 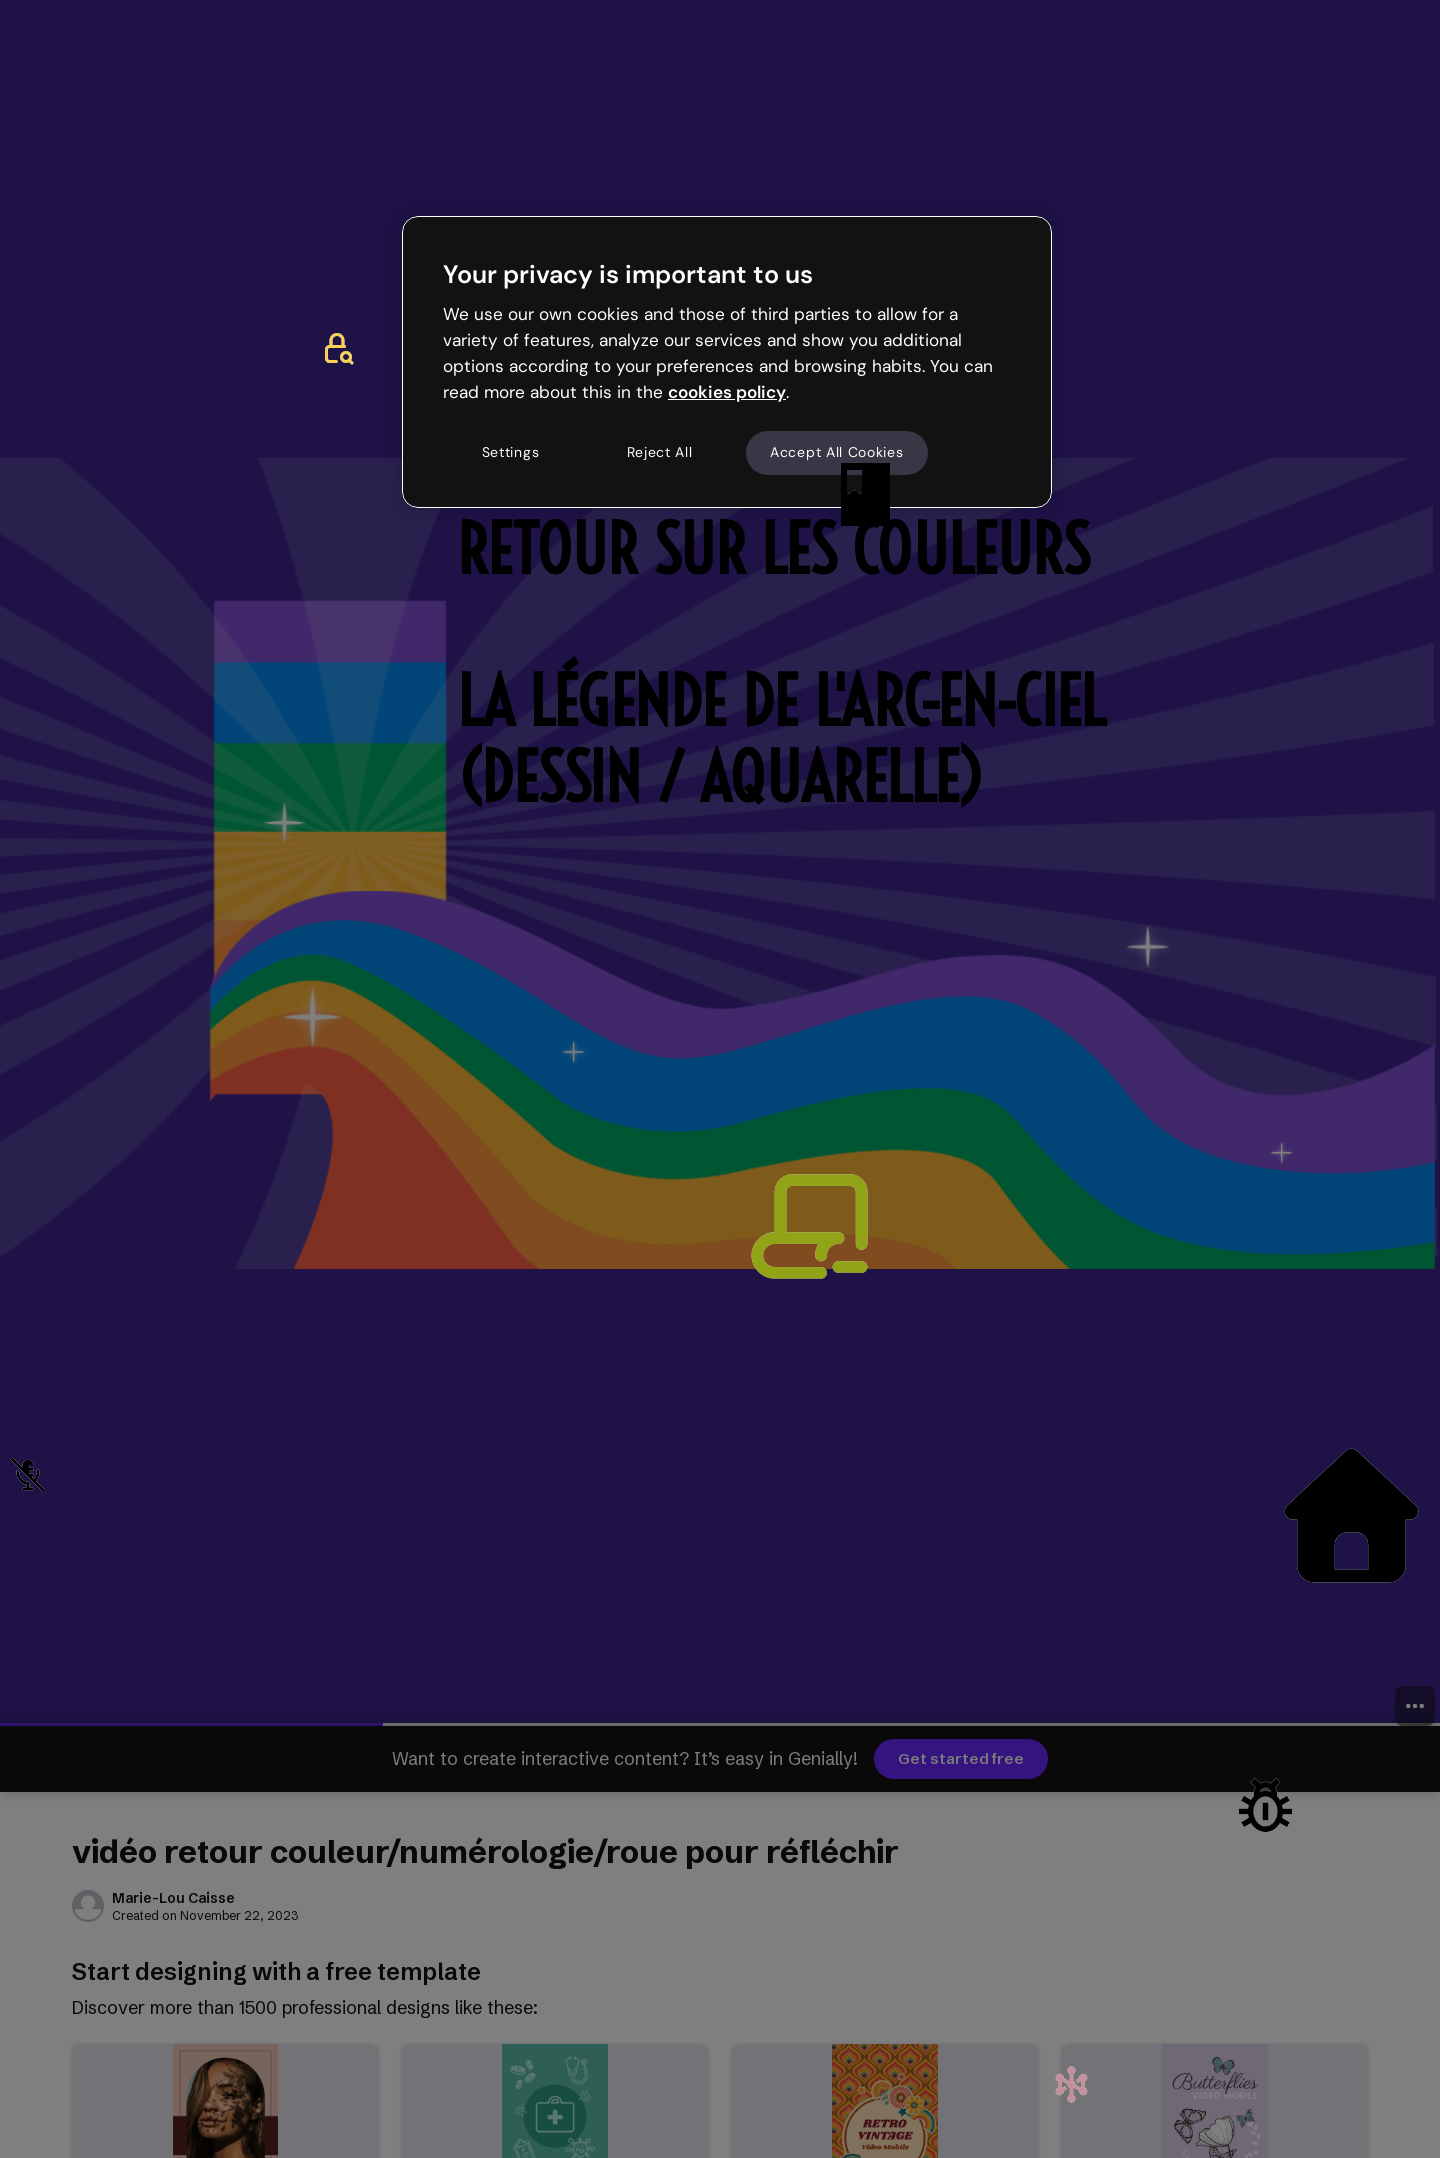 I want to click on remove a script or code file, so click(x=809, y=1226).